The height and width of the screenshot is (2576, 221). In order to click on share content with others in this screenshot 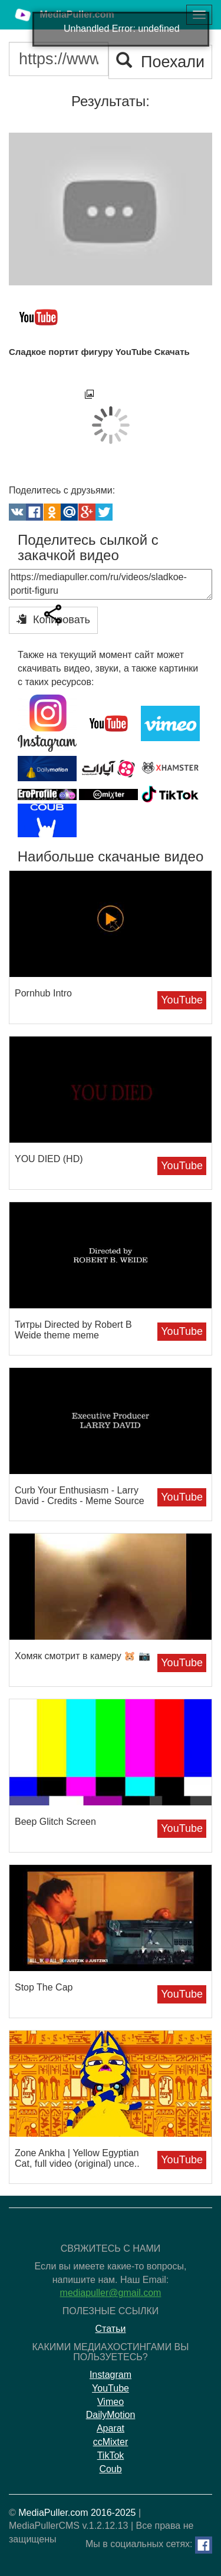, I will do `click(52, 614)`.